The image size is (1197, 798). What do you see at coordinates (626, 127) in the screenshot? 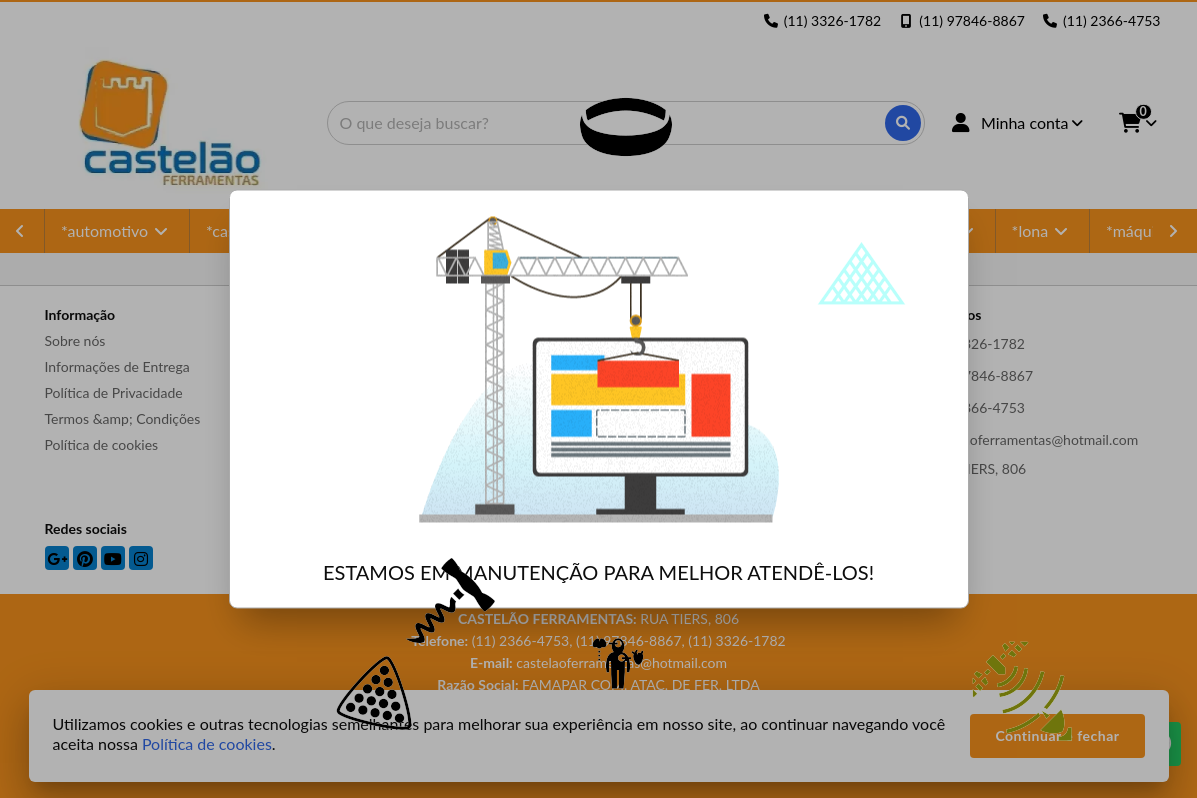
I see `equip a ring item to your character` at bounding box center [626, 127].